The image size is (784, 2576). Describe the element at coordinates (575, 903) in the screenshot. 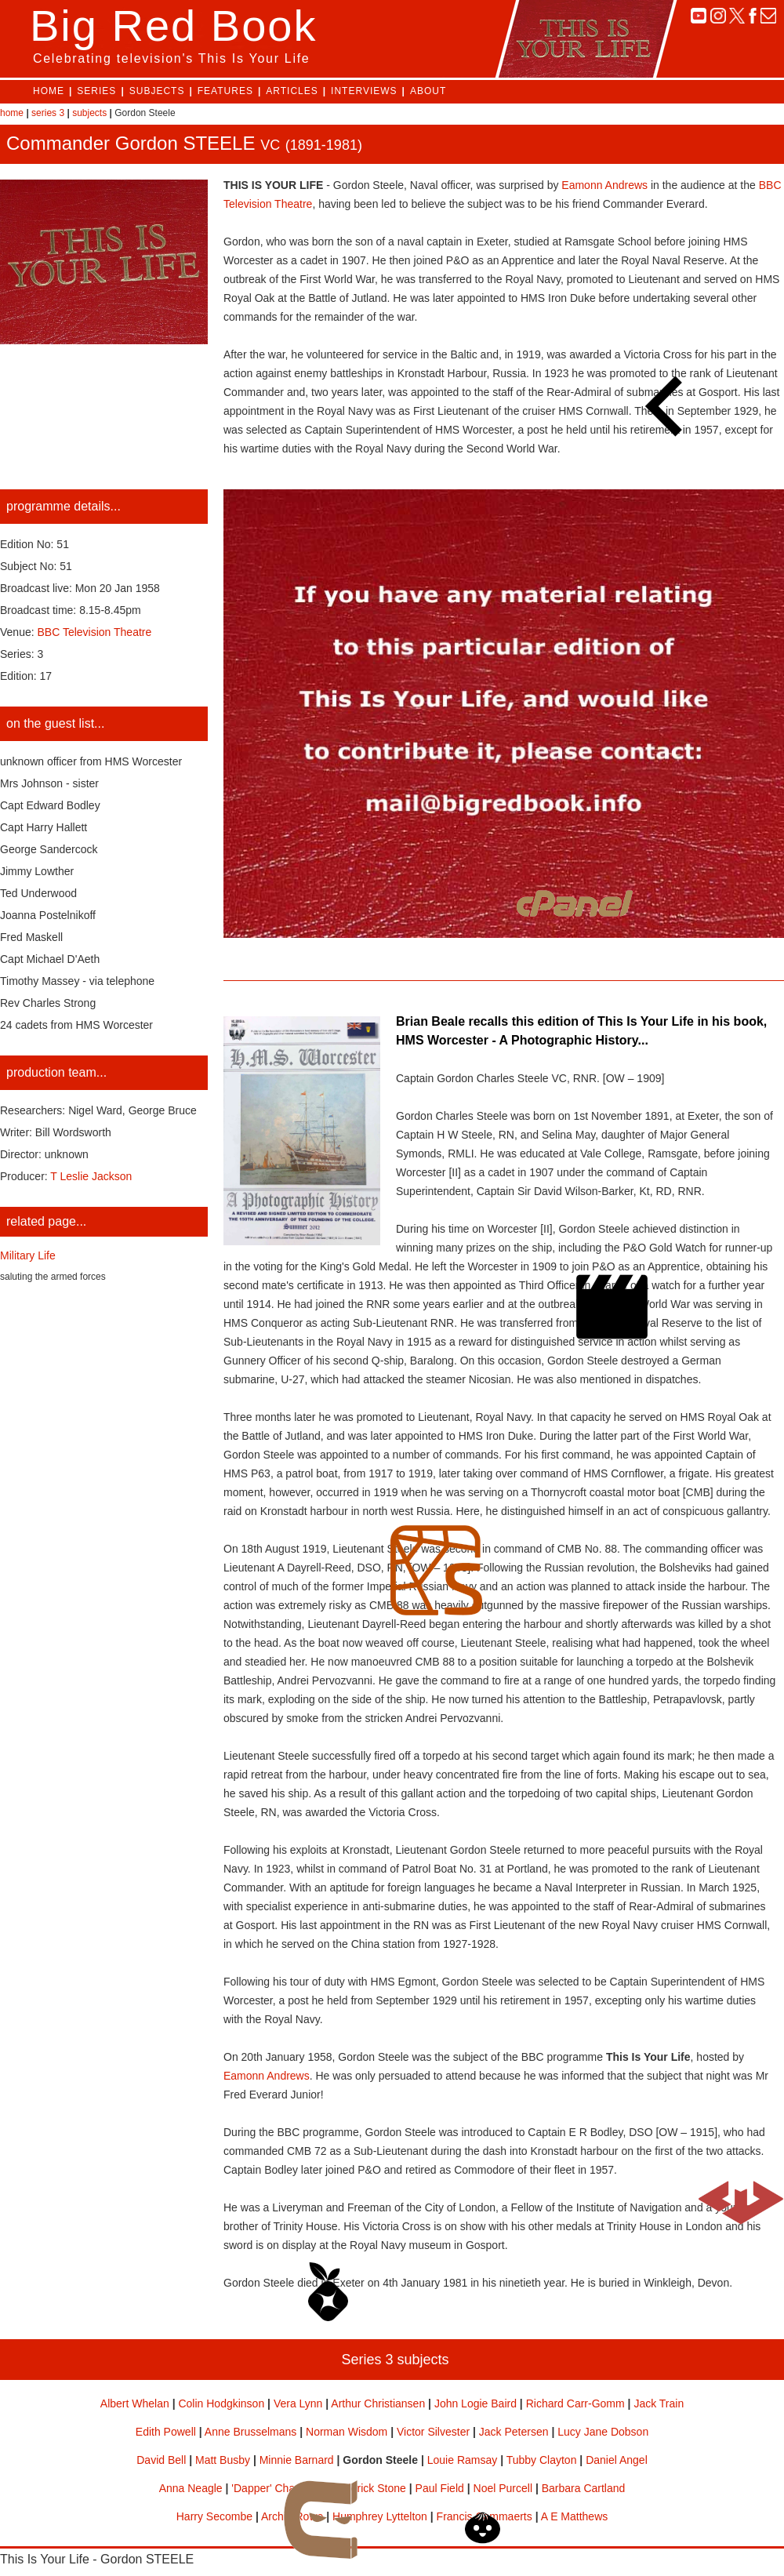

I see `access cPanel web hosting control panel` at that location.